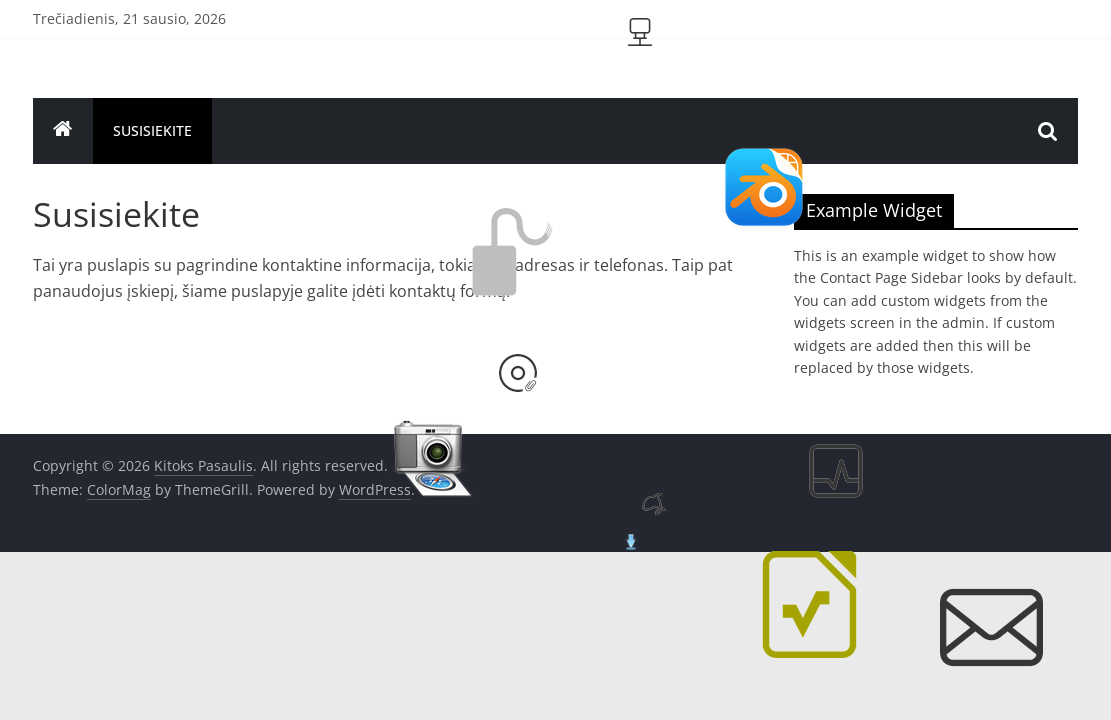  What do you see at coordinates (836, 471) in the screenshot?
I see `open system monitor or activity monitor` at bounding box center [836, 471].